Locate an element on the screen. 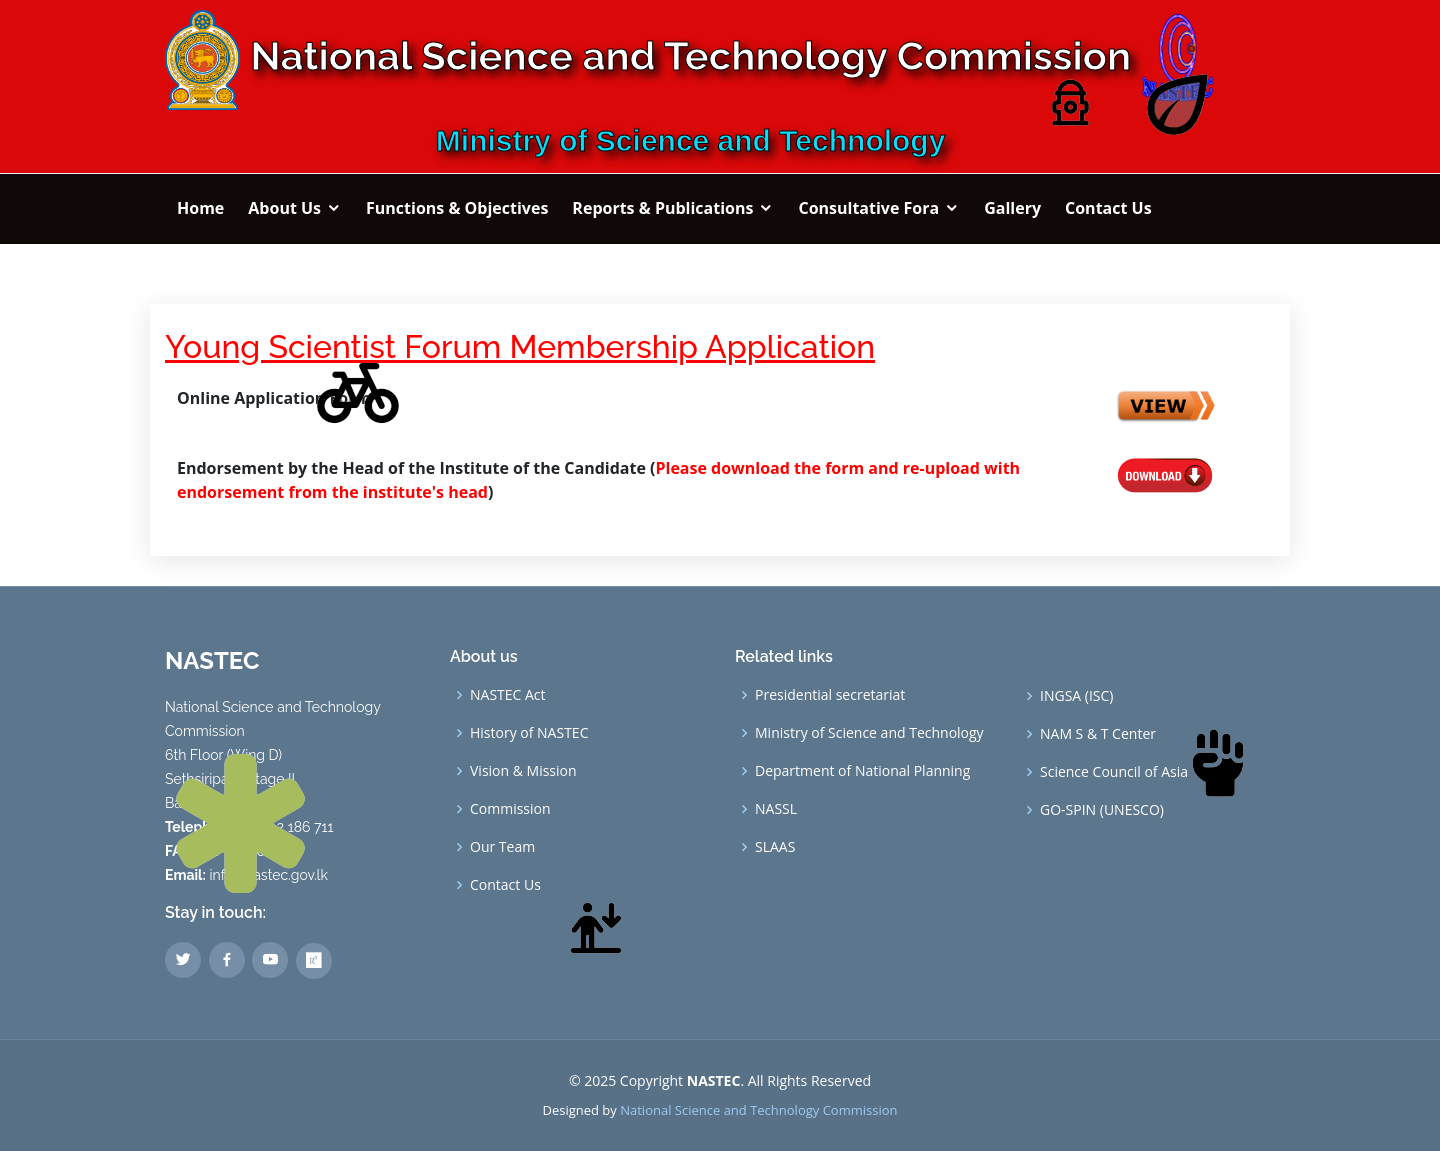  access medical or health-related features is located at coordinates (240, 823).